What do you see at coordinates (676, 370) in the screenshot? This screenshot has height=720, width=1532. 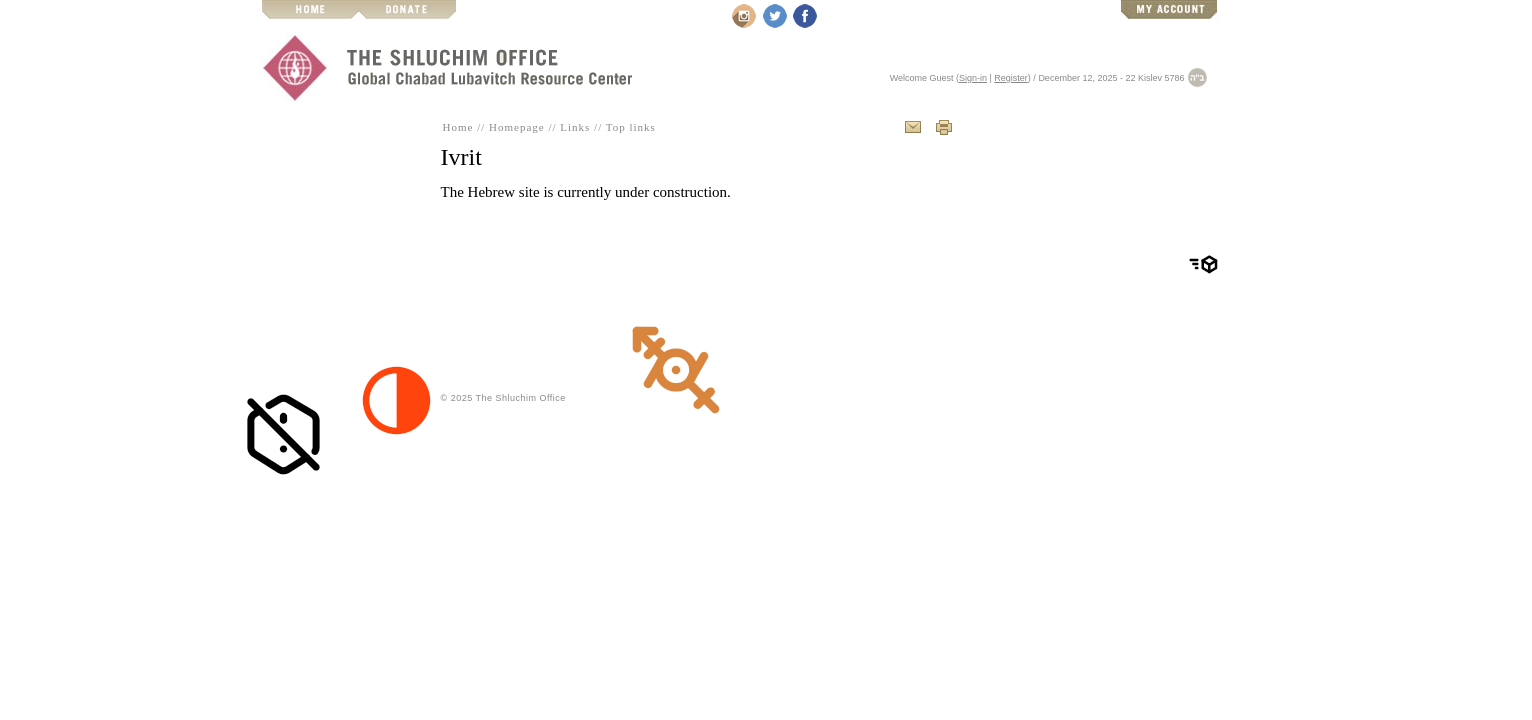 I see `indicates genderfluid identity option` at bounding box center [676, 370].